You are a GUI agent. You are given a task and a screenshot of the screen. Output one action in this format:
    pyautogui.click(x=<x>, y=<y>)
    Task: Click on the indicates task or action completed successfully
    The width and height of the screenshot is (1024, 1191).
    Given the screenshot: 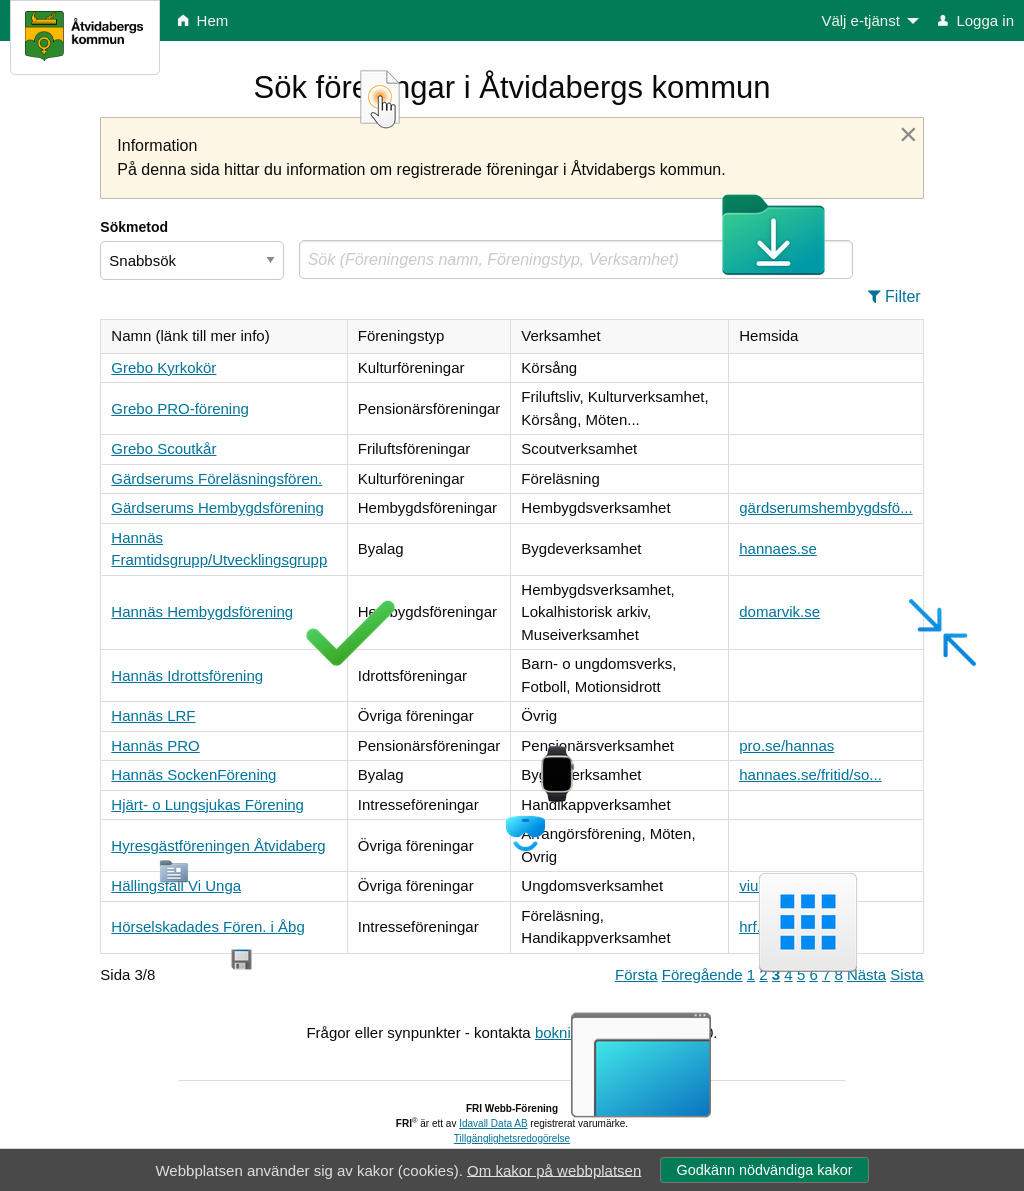 What is the action you would take?
    pyautogui.click(x=350, y=635)
    